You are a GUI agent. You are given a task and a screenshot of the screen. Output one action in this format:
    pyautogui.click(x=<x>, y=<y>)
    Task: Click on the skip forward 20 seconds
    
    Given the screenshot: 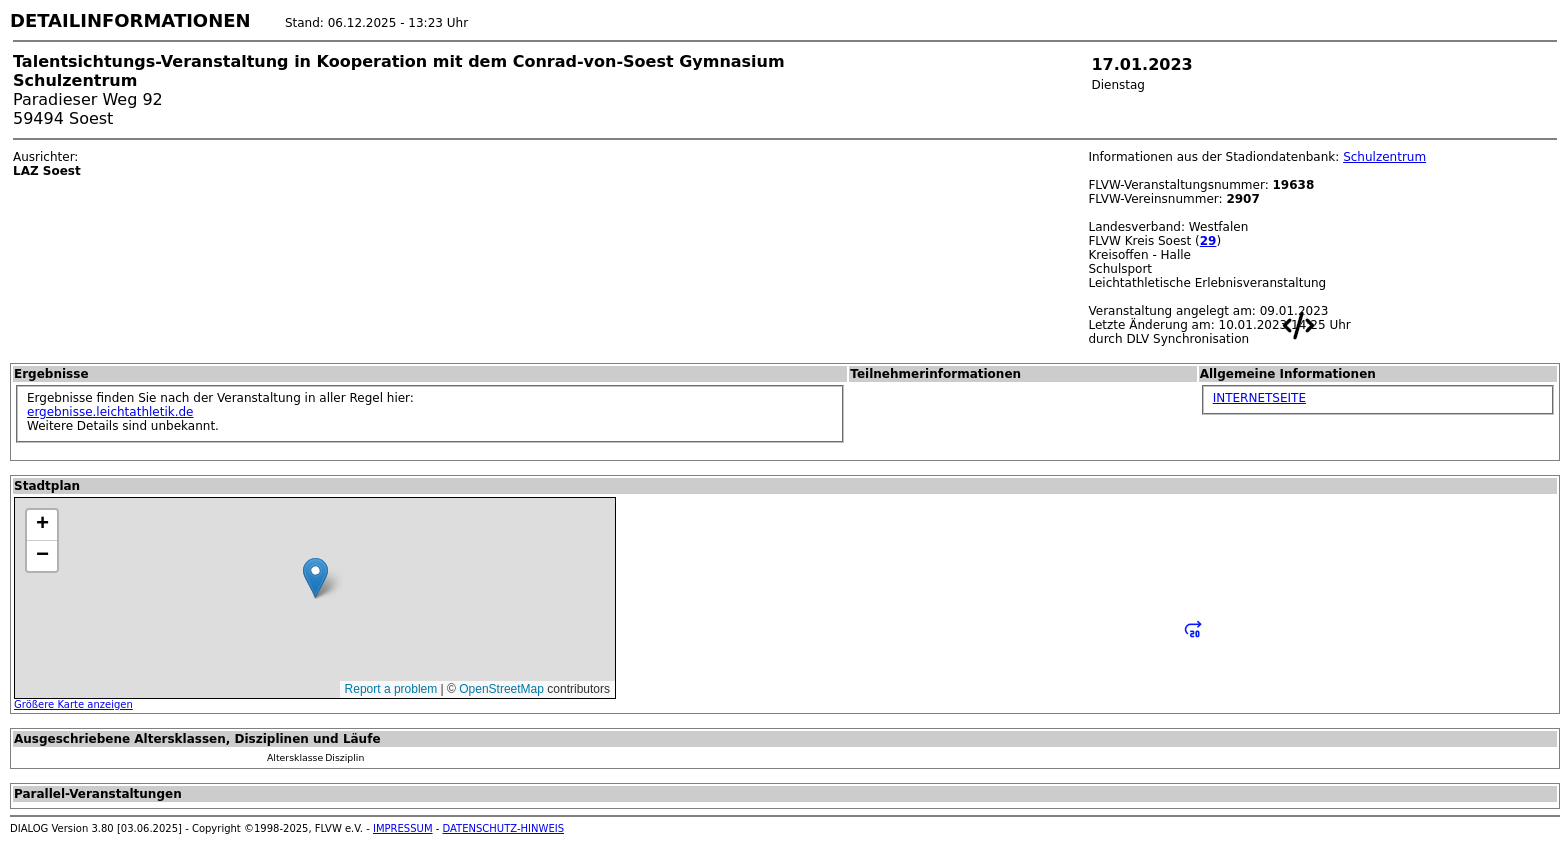 What is the action you would take?
    pyautogui.click(x=1193, y=629)
    